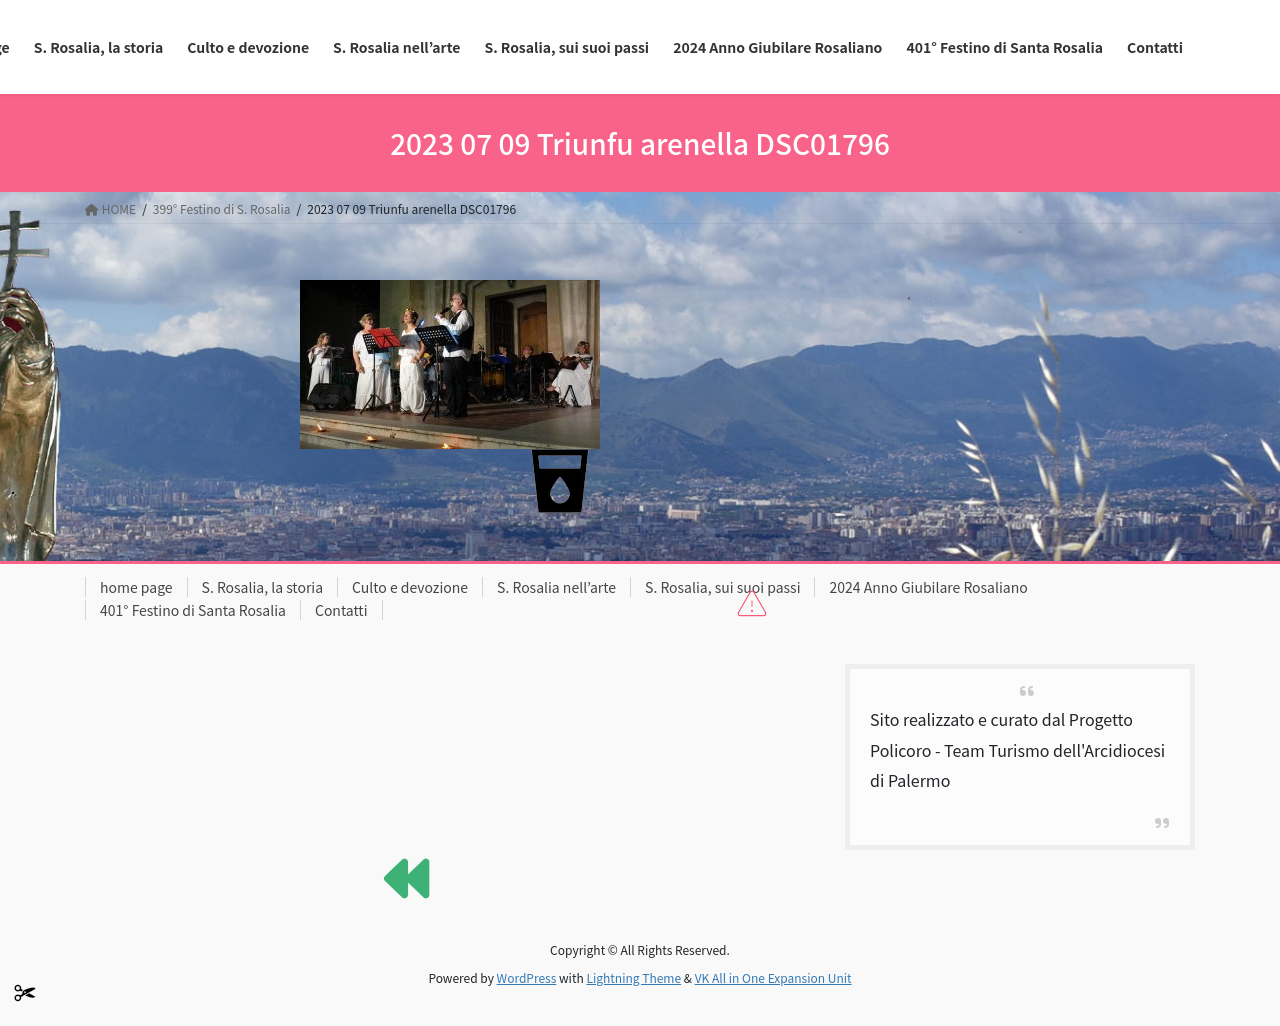  Describe the element at coordinates (752, 604) in the screenshot. I see `indicates a warning or caution state` at that location.